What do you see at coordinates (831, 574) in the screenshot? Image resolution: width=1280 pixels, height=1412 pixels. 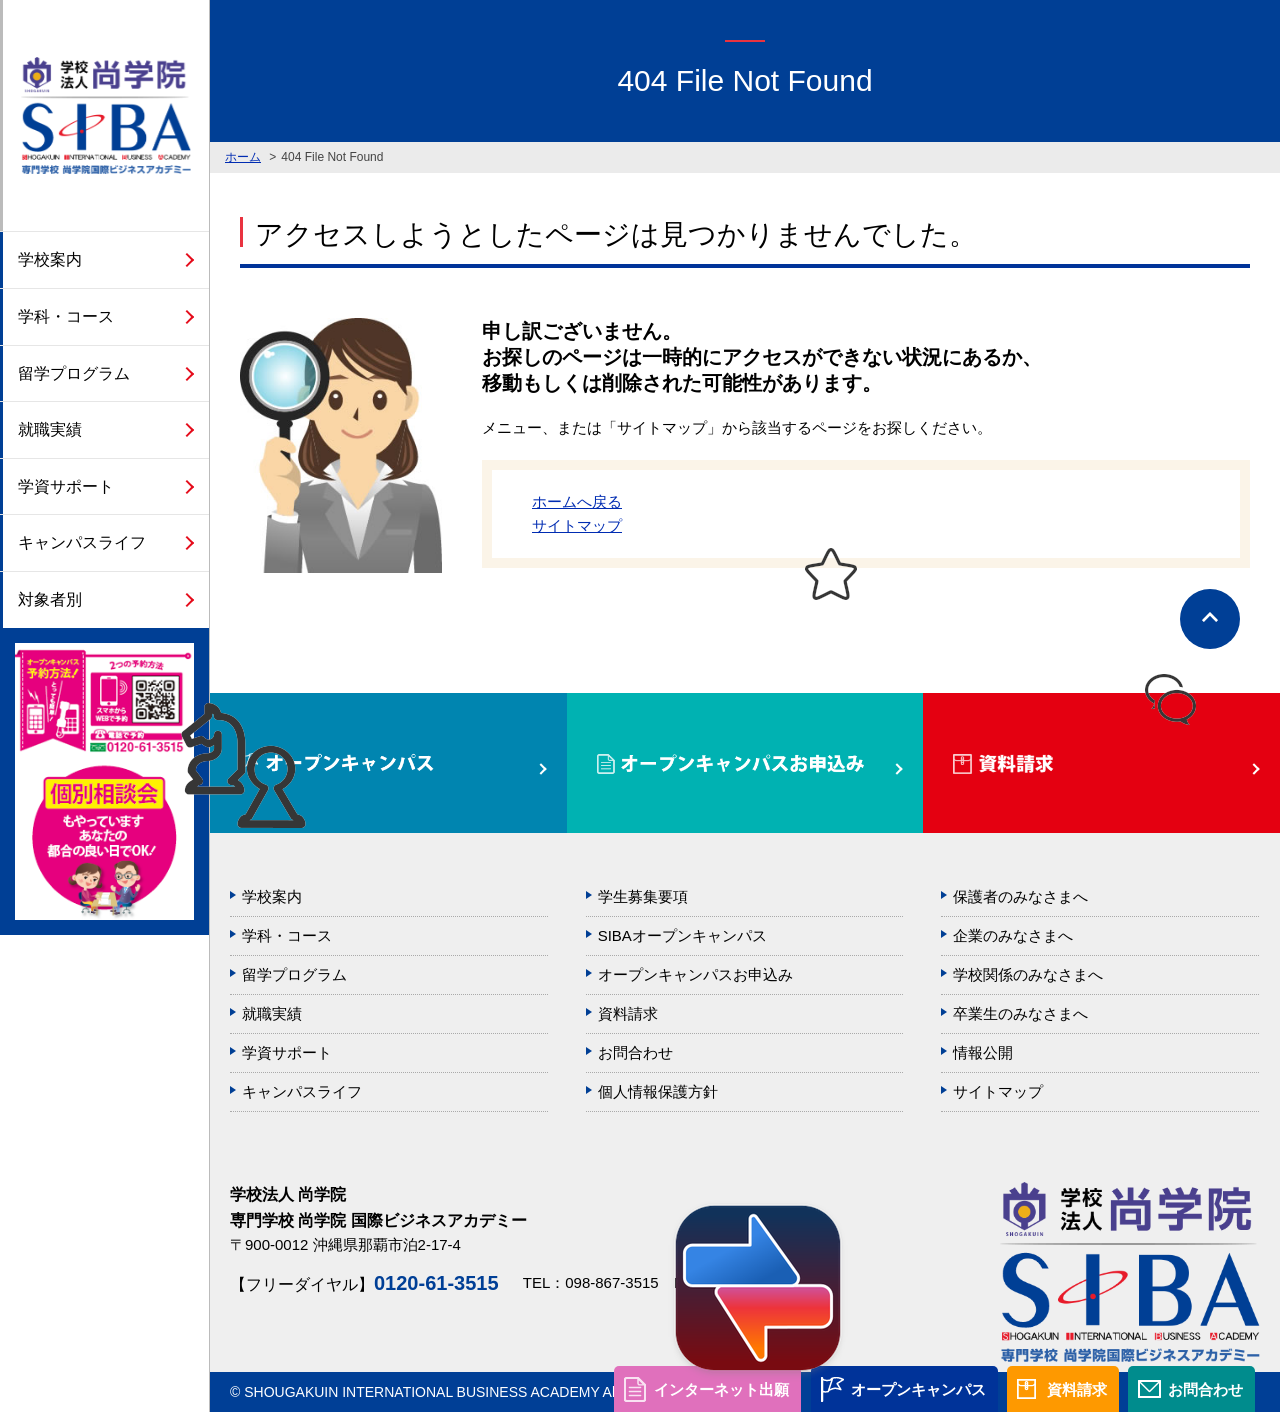 I see `access your favorites` at bounding box center [831, 574].